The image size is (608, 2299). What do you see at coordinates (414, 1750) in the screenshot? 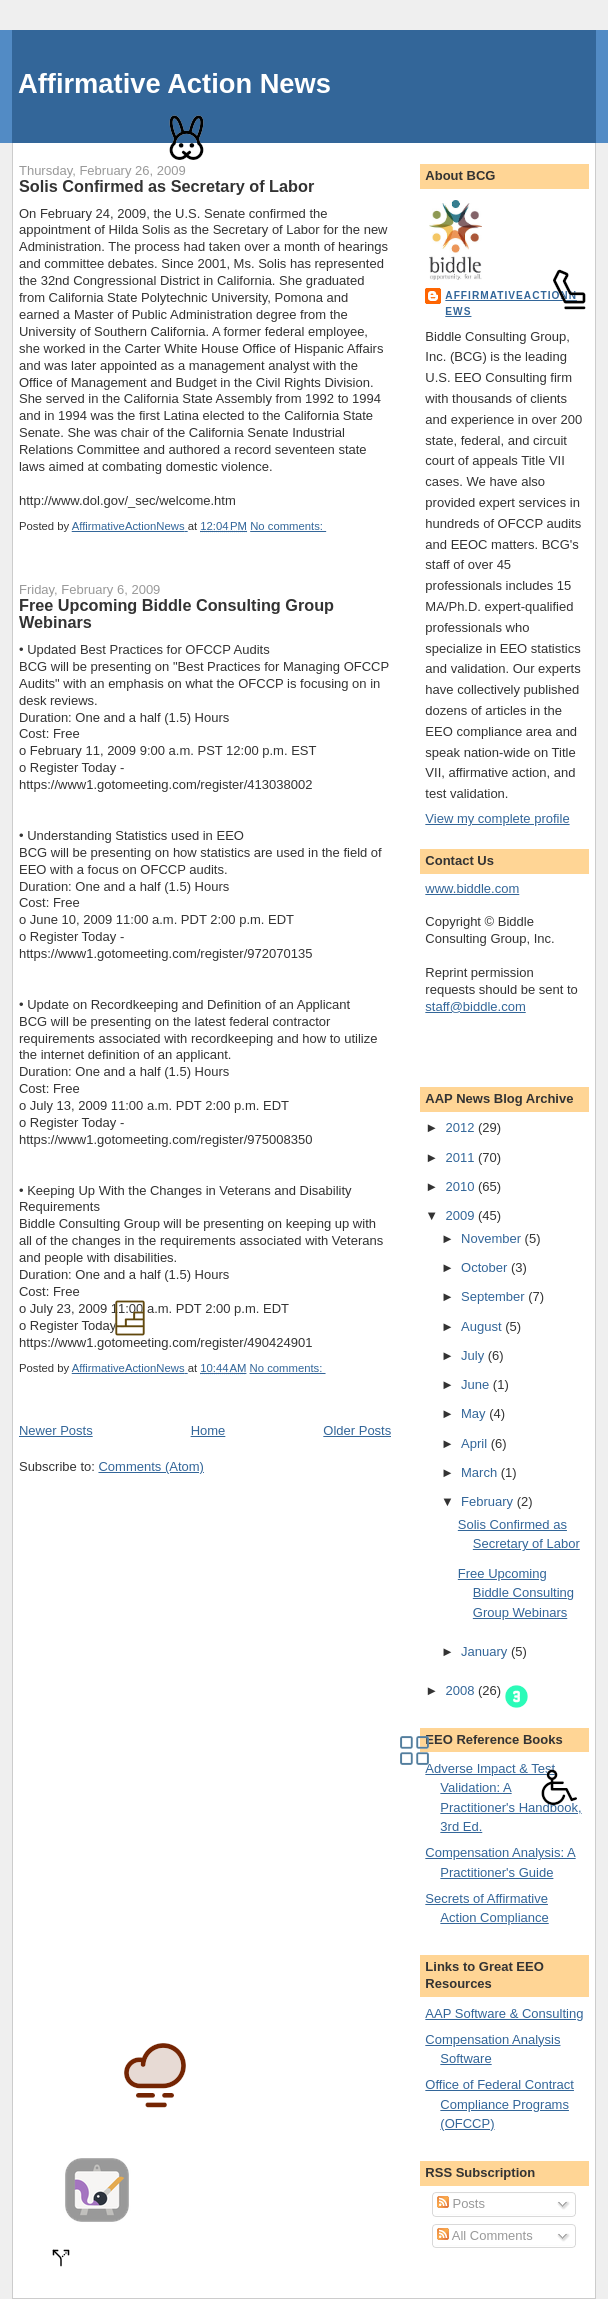
I see `view items in grid layout` at bounding box center [414, 1750].